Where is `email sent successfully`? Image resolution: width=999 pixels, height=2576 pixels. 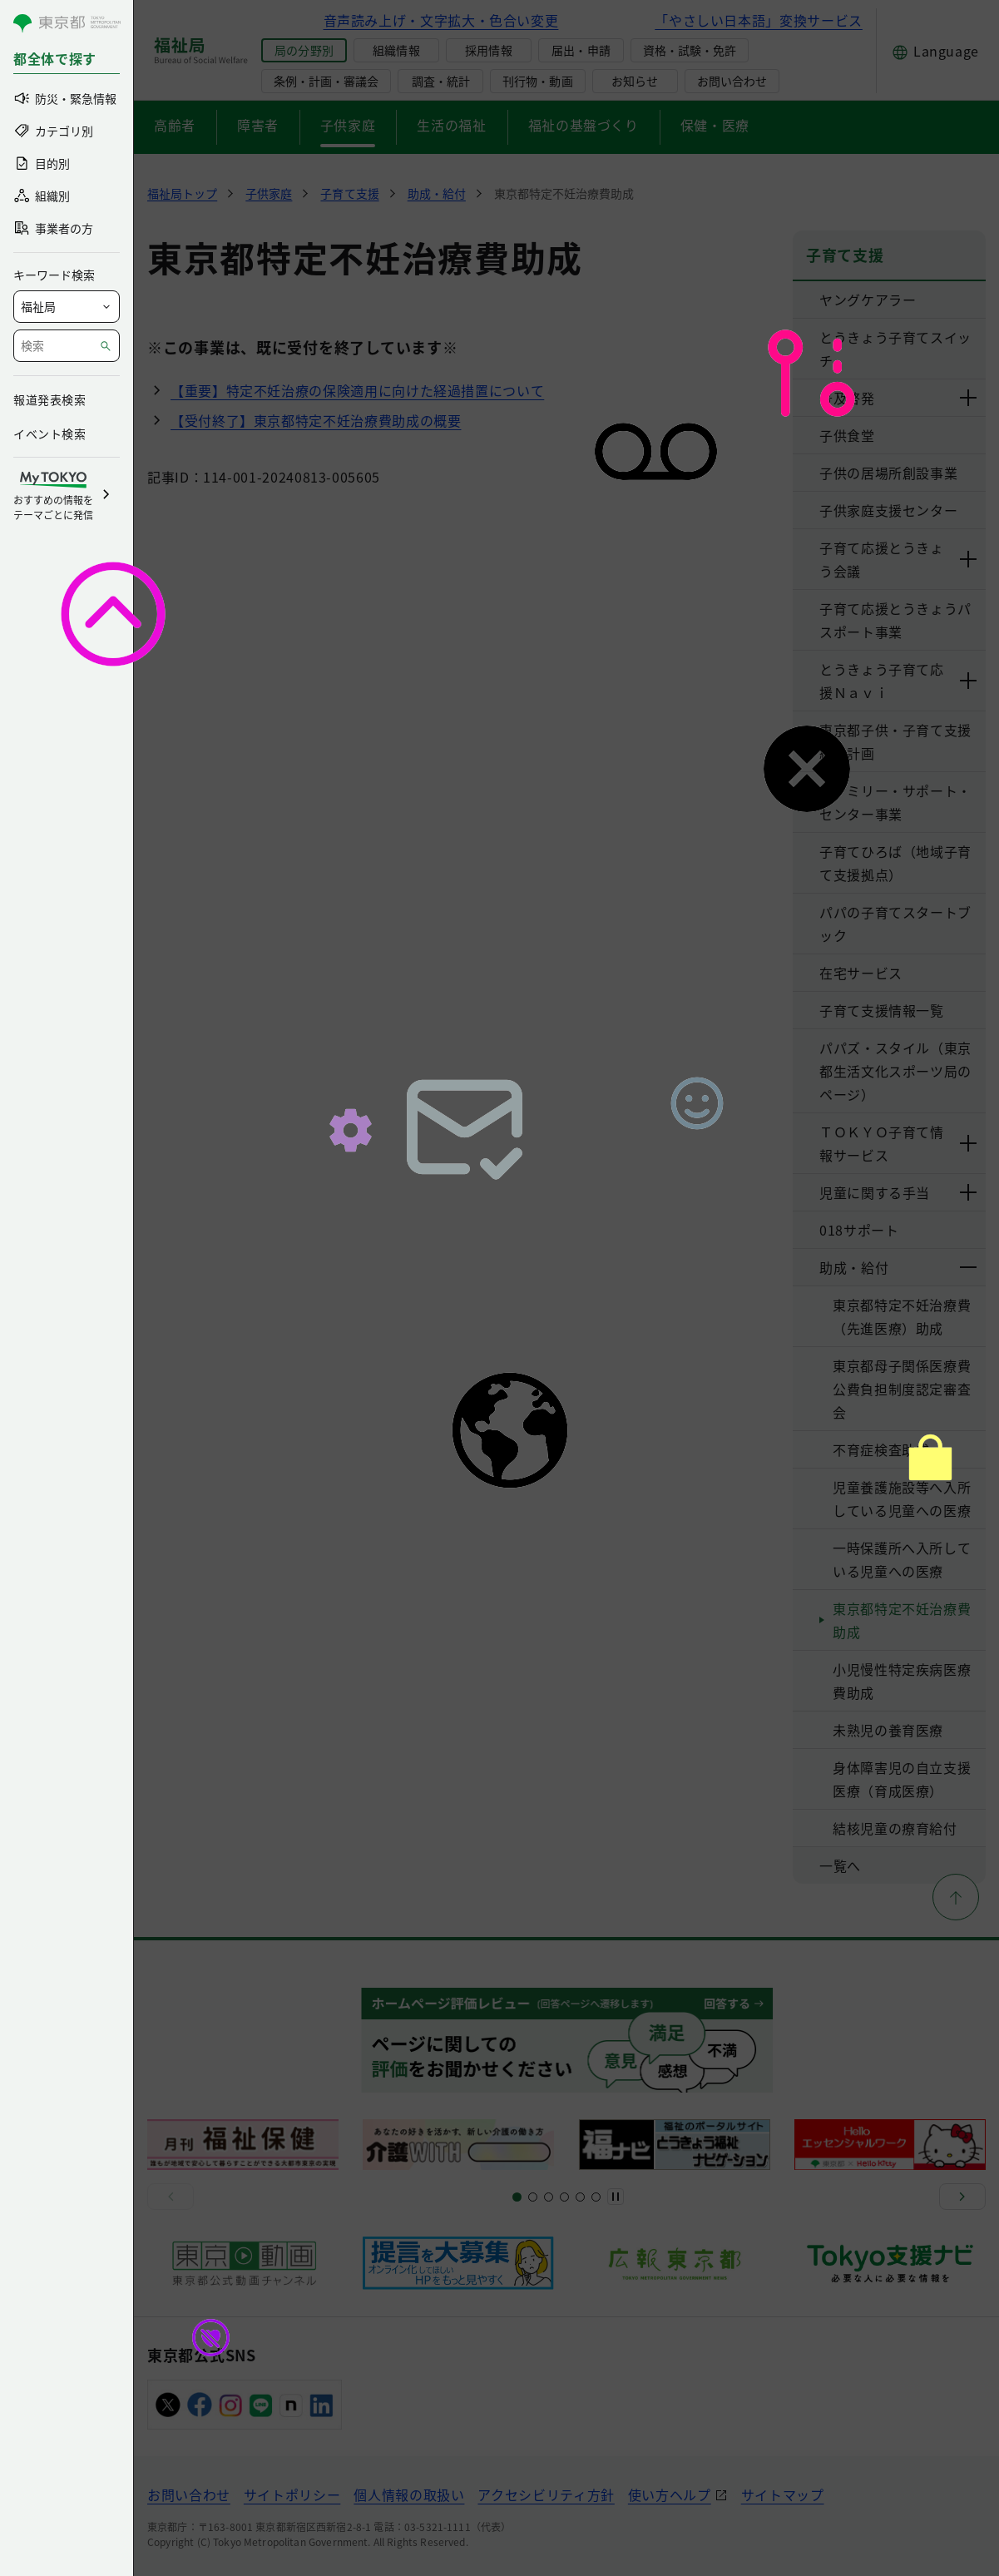
email sent successfully is located at coordinates (464, 1127).